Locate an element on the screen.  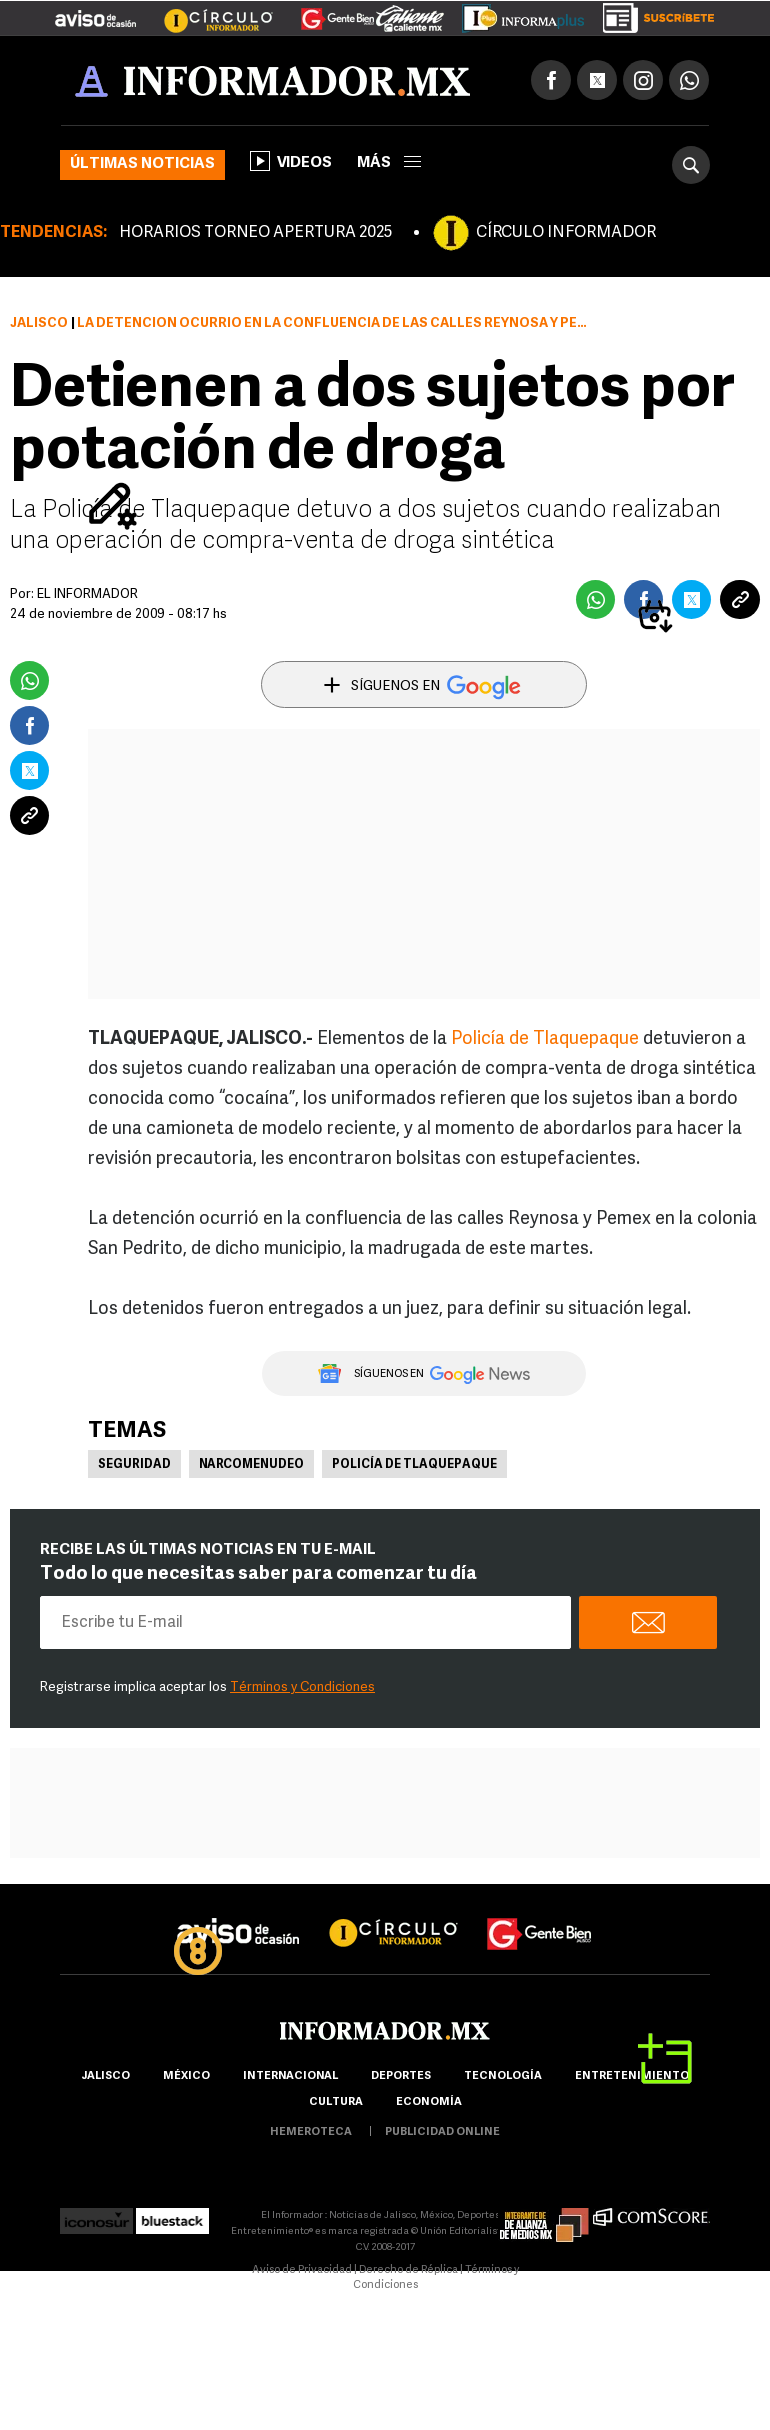
open a new empty window is located at coordinates (666, 2058).